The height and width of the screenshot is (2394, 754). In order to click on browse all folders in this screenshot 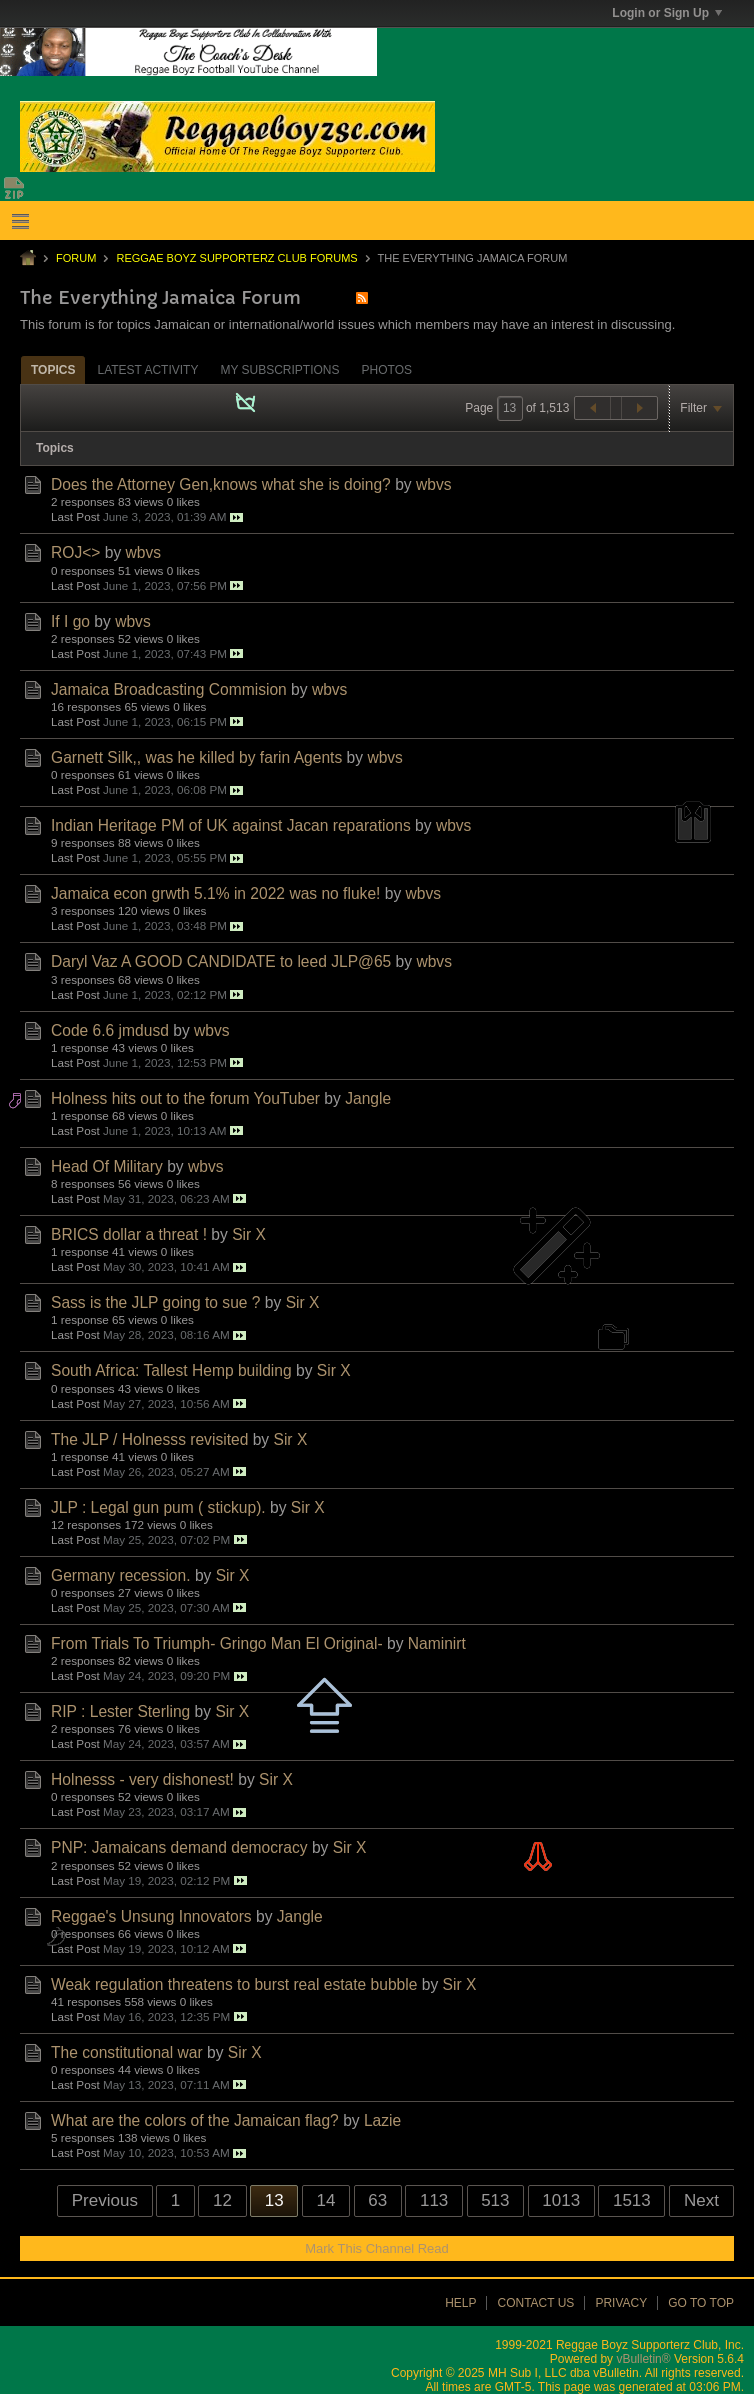, I will do `click(613, 1337)`.